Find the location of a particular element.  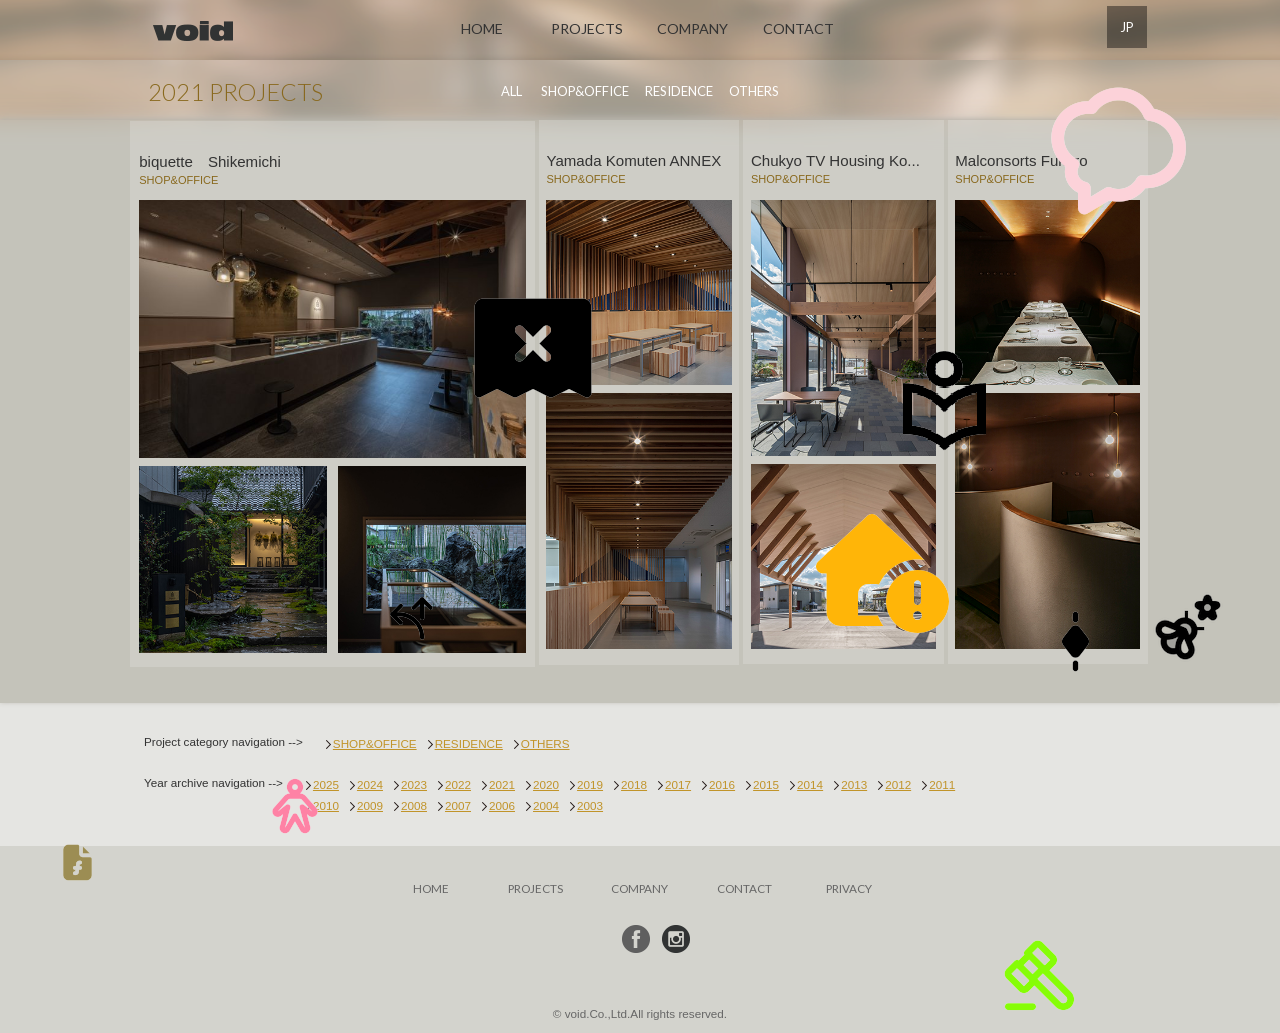

cancel or void a receipt is located at coordinates (533, 348).